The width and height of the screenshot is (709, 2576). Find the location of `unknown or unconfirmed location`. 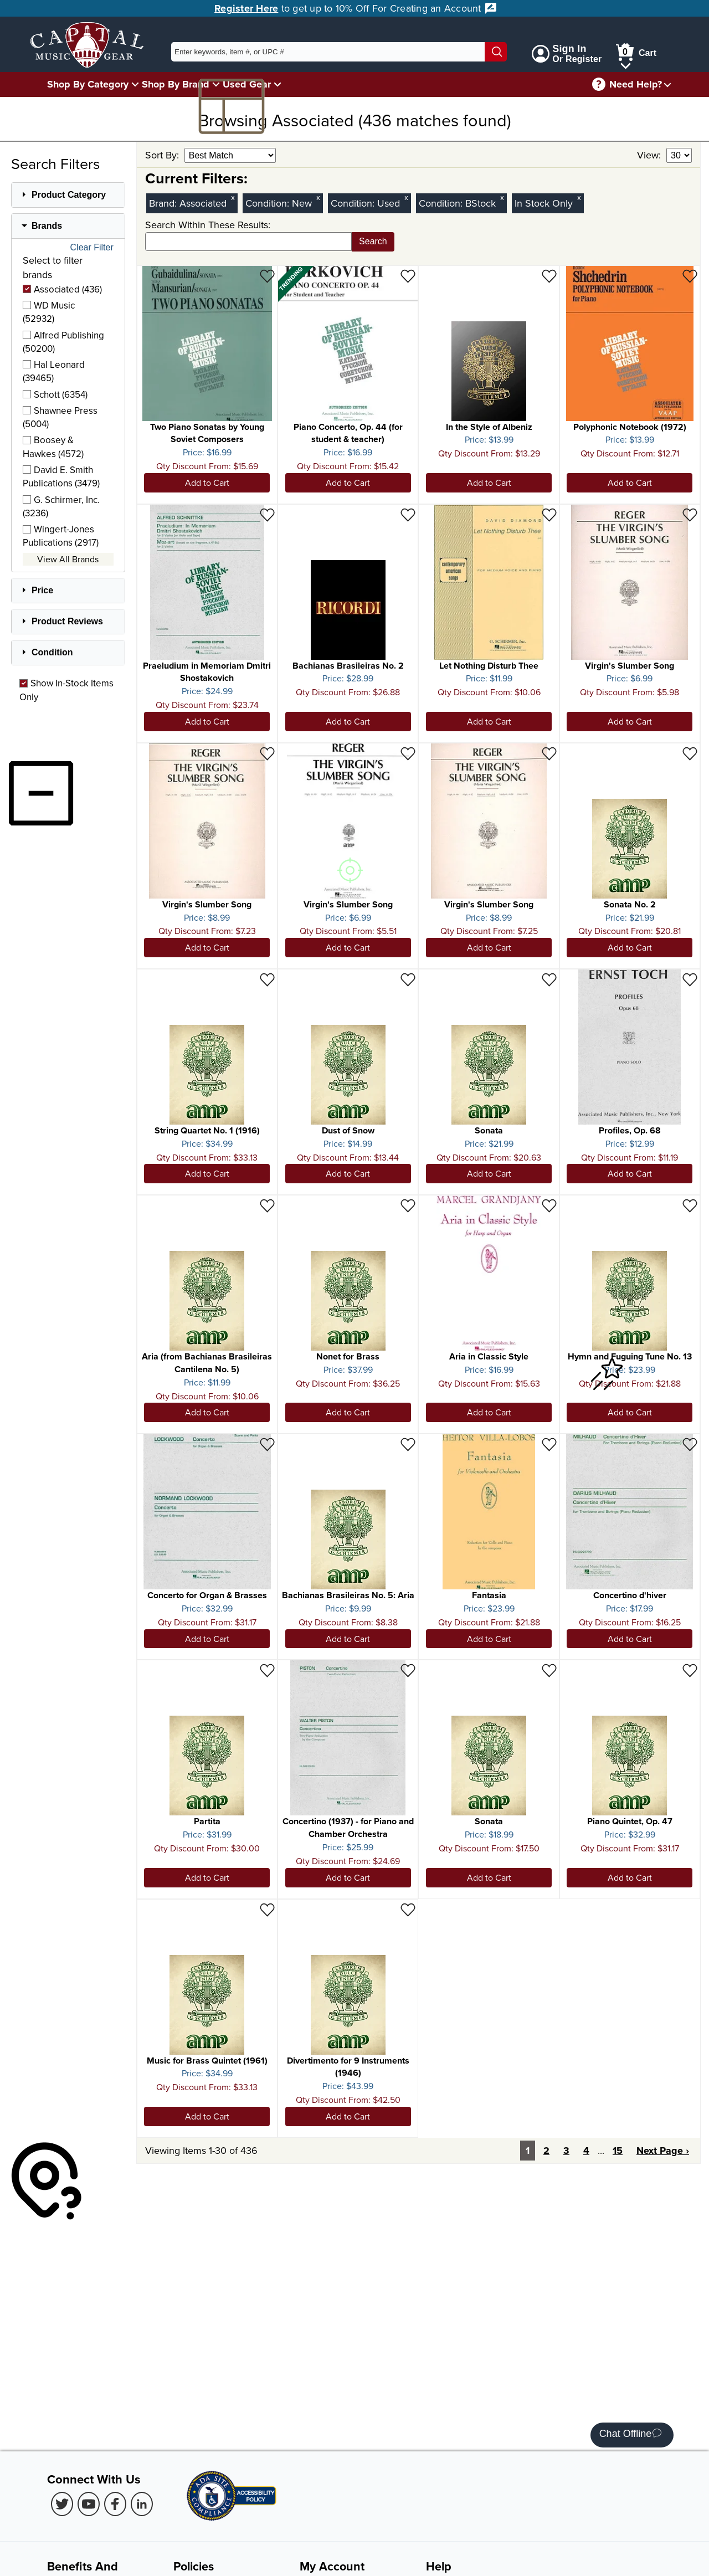

unknown or unconfirmed location is located at coordinates (44, 2179).